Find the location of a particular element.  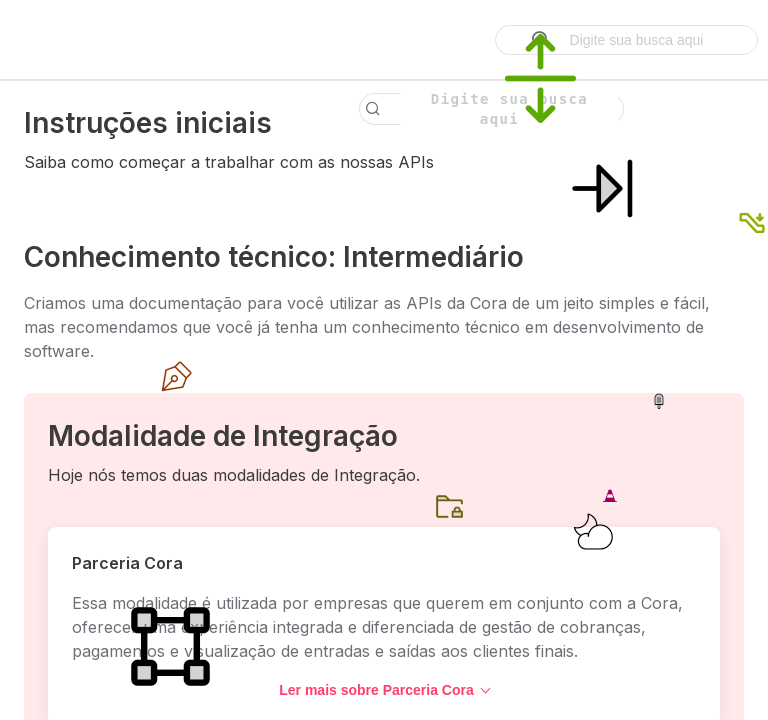

access a password-protected folder is located at coordinates (449, 506).